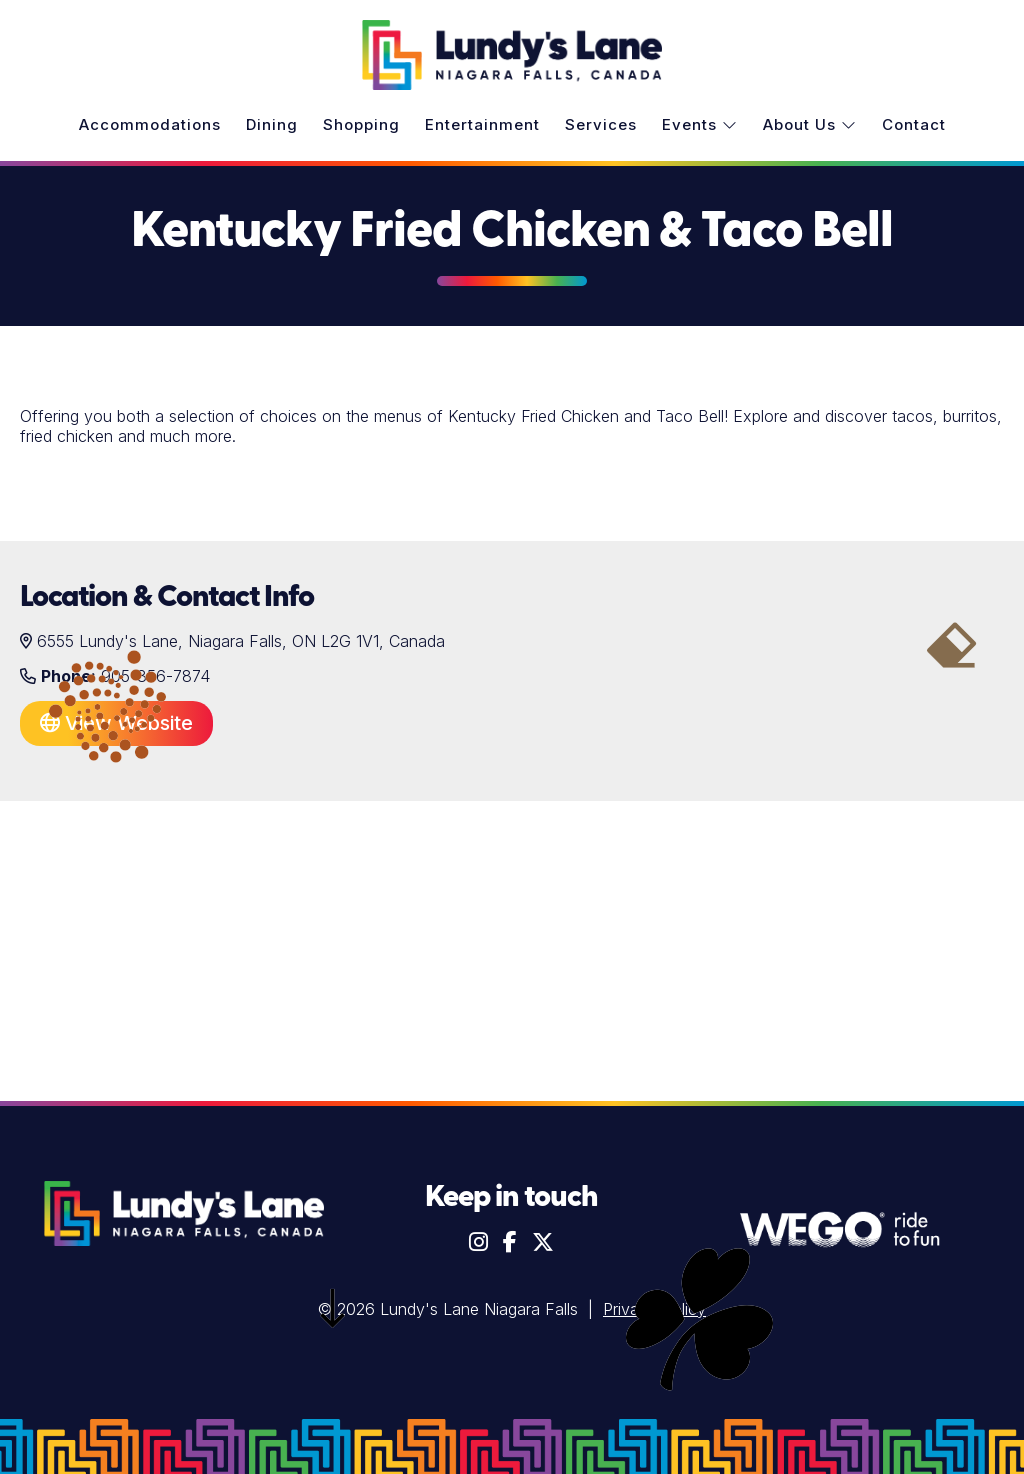 This screenshot has width=1024, height=1474. I want to click on IOTA cryptocurrency logo, so click(107, 706).